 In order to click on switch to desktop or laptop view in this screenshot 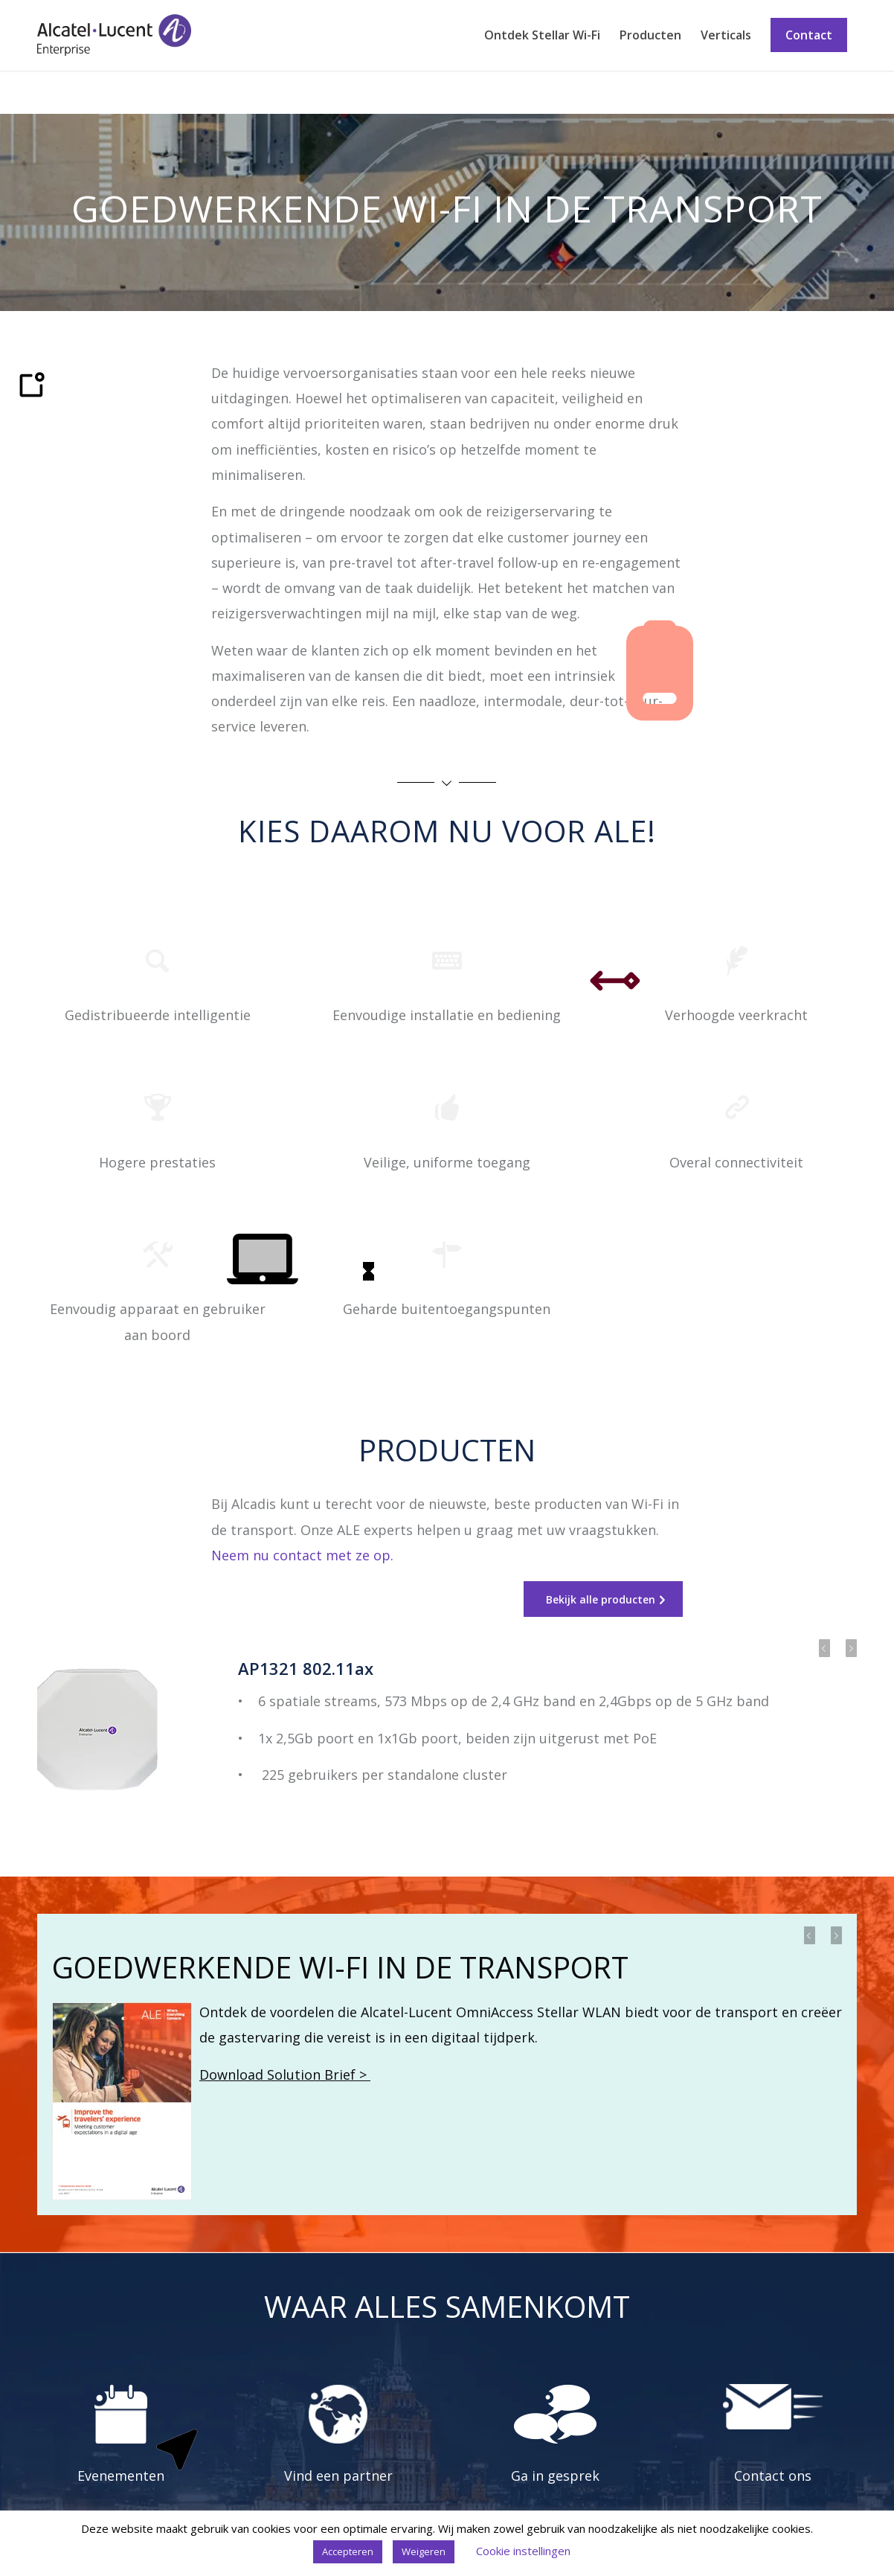, I will do `click(263, 1260)`.